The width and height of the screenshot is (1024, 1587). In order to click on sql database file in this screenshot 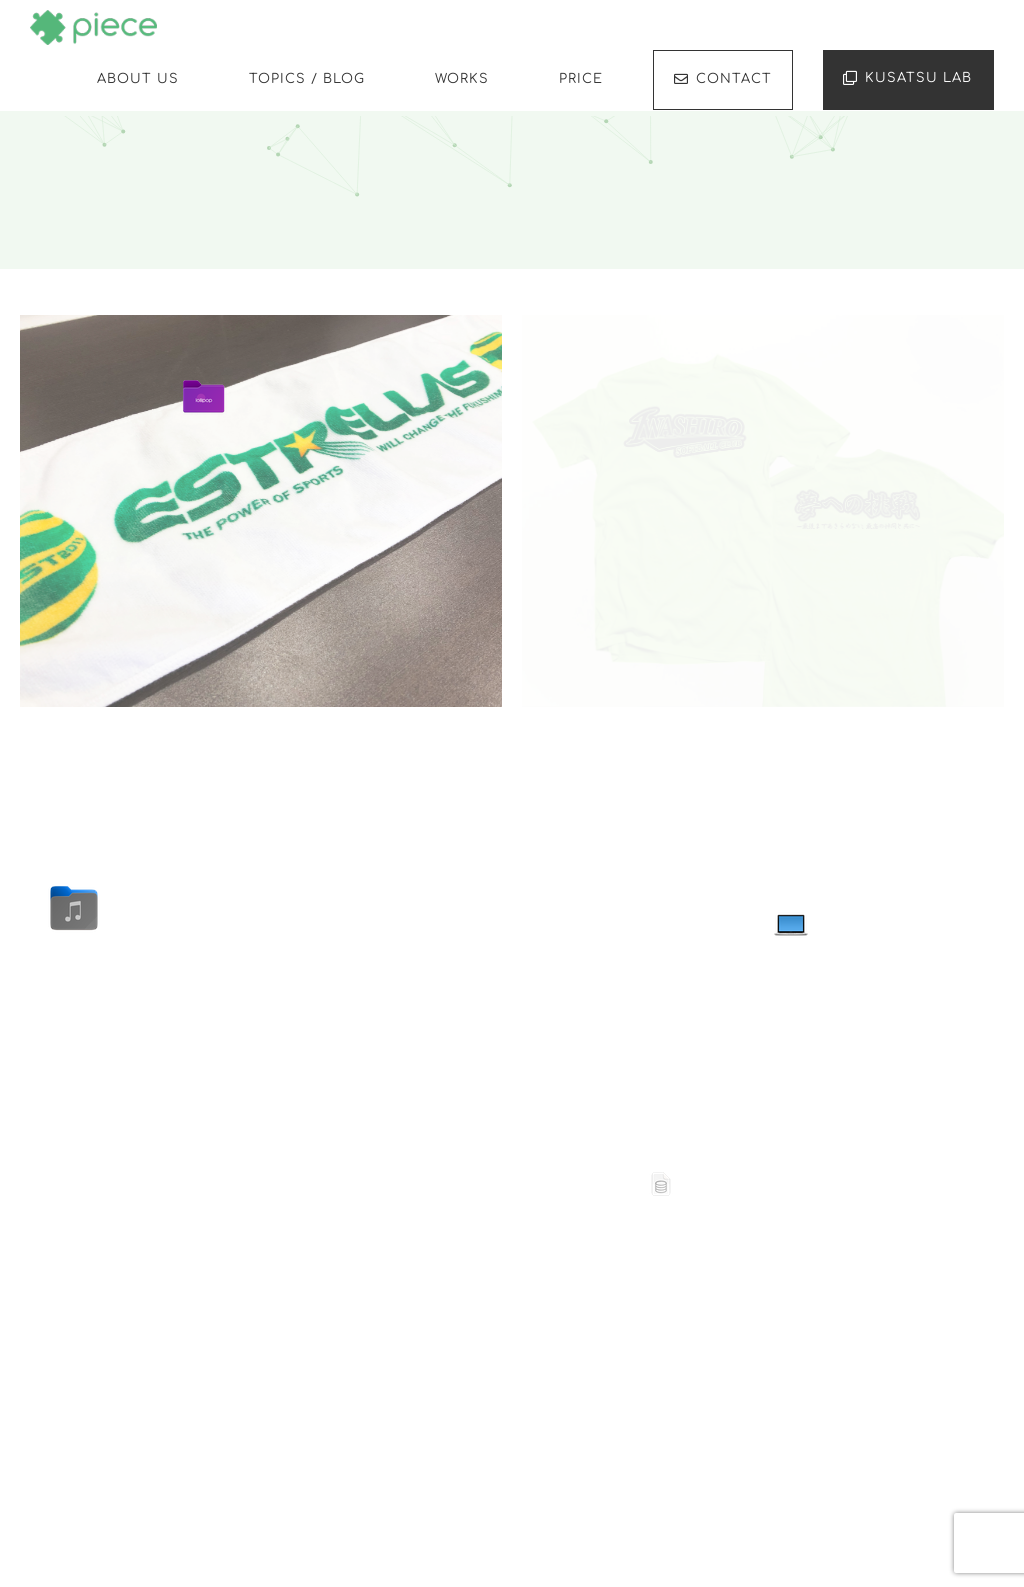, I will do `click(661, 1184)`.